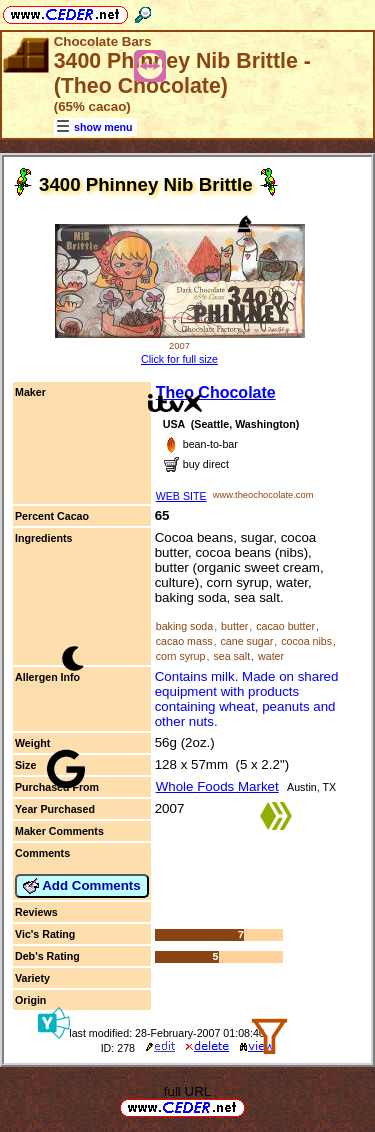 Image resolution: width=375 pixels, height=1132 pixels. Describe the element at coordinates (150, 66) in the screenshot. I see `launch teamviewer remote desktop application` at that location.